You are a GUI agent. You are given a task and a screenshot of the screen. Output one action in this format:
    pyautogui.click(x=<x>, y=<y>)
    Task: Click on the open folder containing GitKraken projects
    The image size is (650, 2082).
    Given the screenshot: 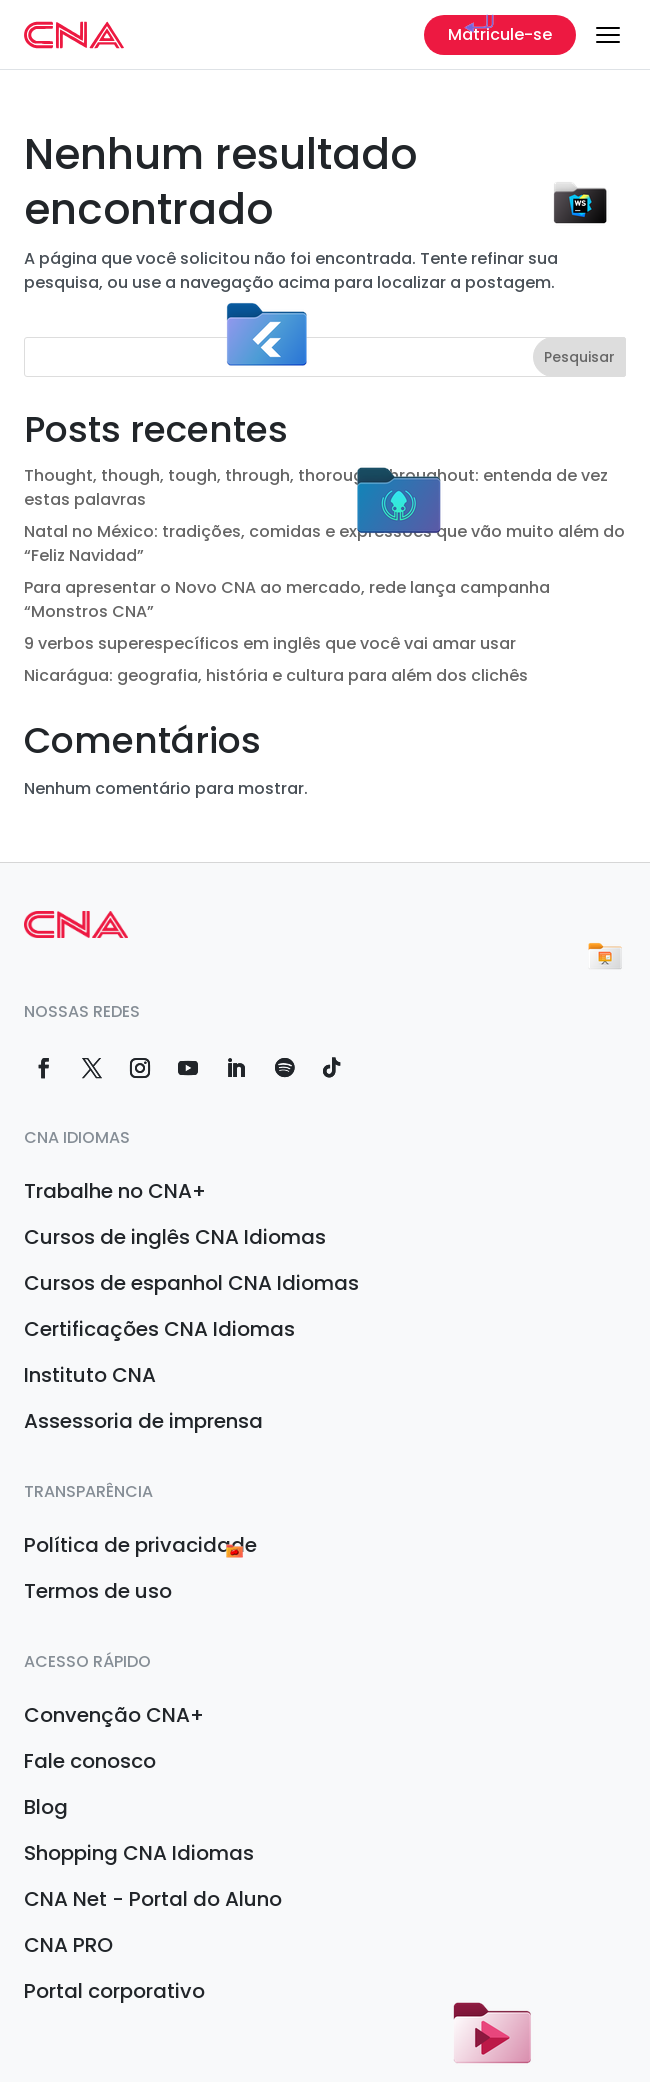 What is the action you would take?
    pyautogui.click(x=398, y=502)
    